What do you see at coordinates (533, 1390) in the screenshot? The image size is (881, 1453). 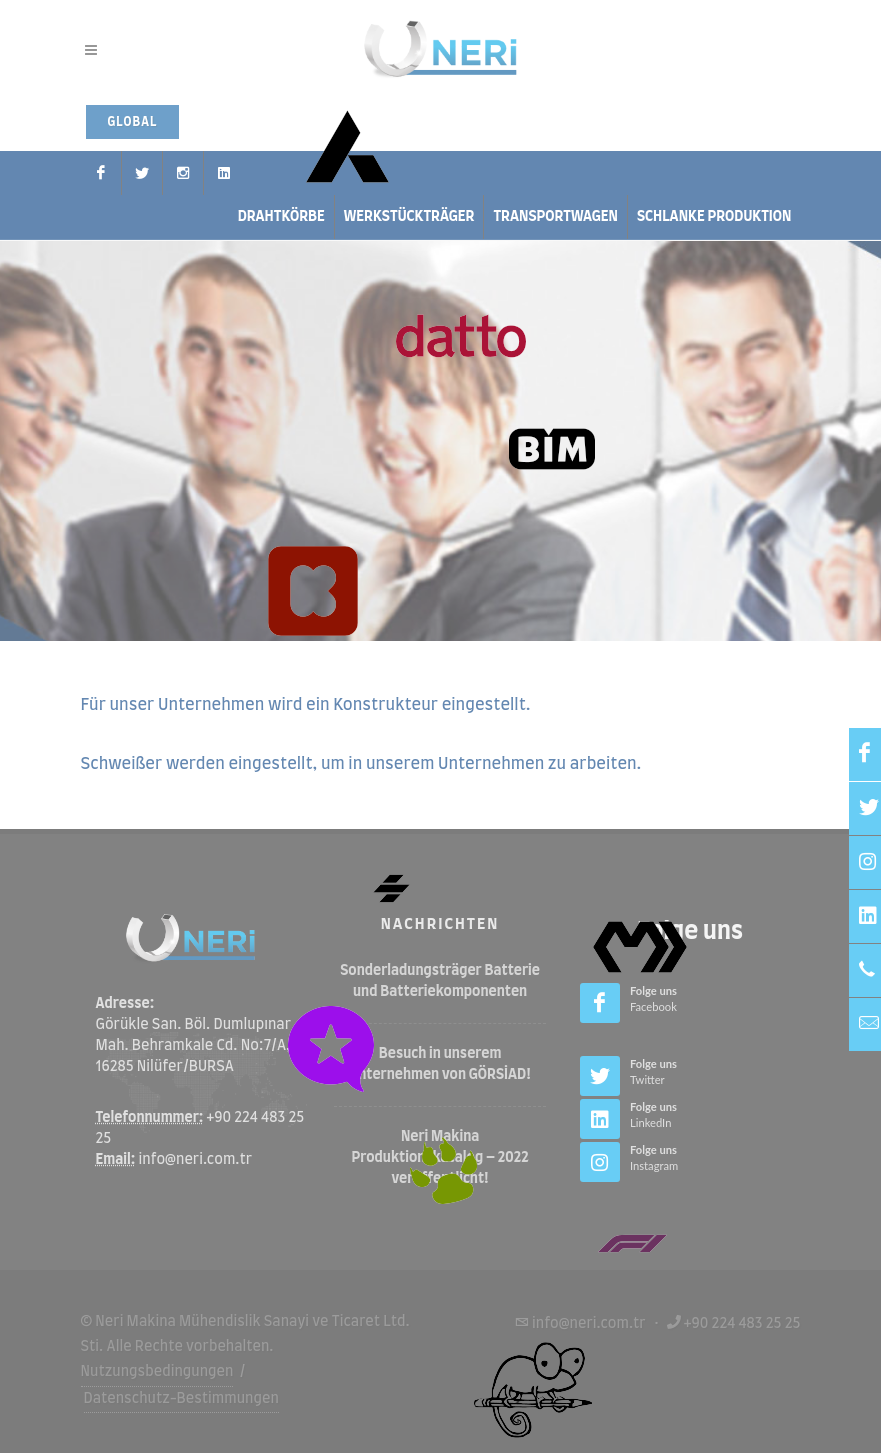 I see `open notepad++ text editor` at bounding box center [533, 1390].